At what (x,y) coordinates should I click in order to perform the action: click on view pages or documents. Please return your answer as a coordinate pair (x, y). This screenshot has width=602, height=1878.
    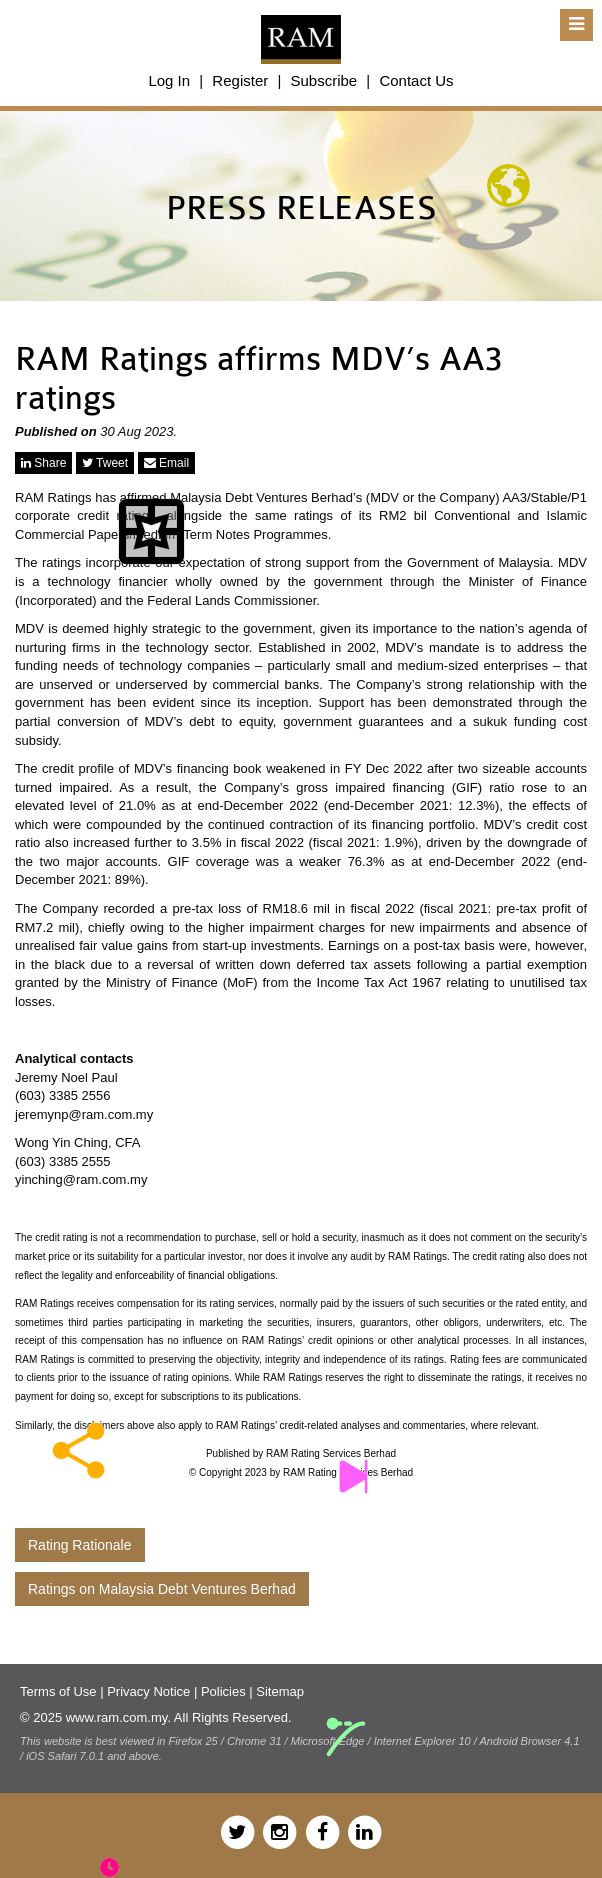
    Looking at the image, I should click on (151, 531).